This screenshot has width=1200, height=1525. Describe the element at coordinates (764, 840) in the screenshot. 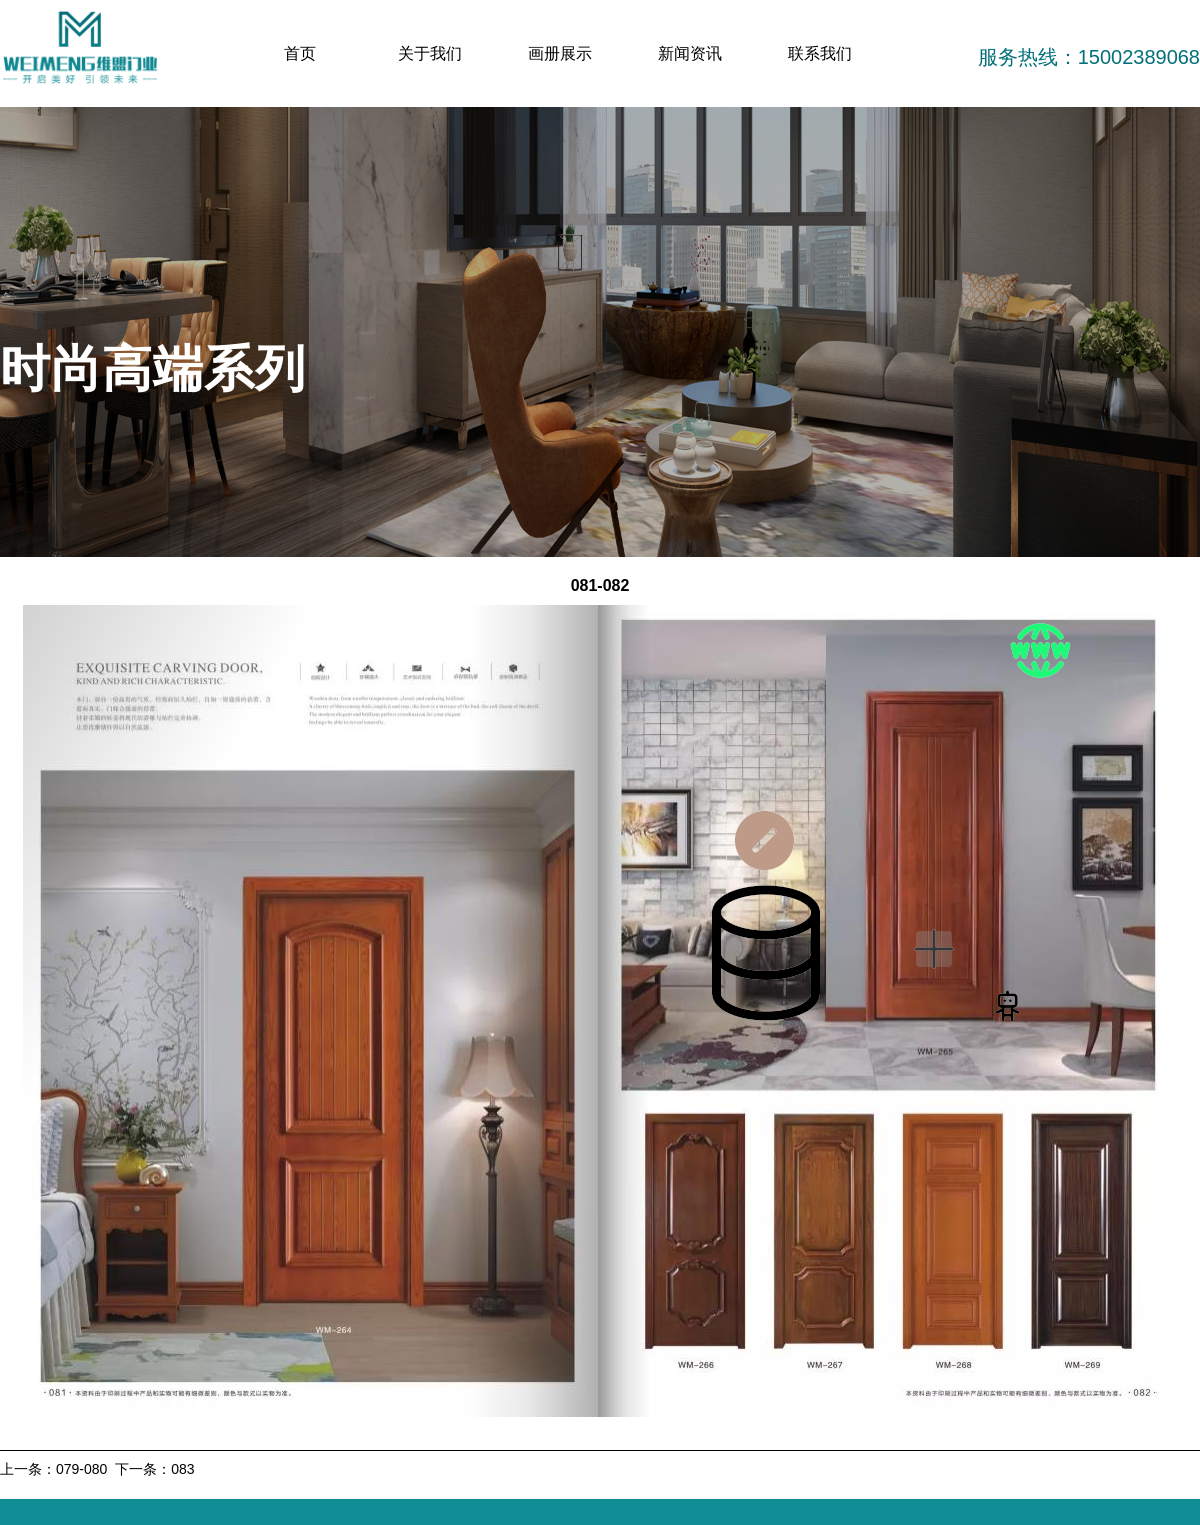

I see `indicates a blocked or prohibited action` at that location.